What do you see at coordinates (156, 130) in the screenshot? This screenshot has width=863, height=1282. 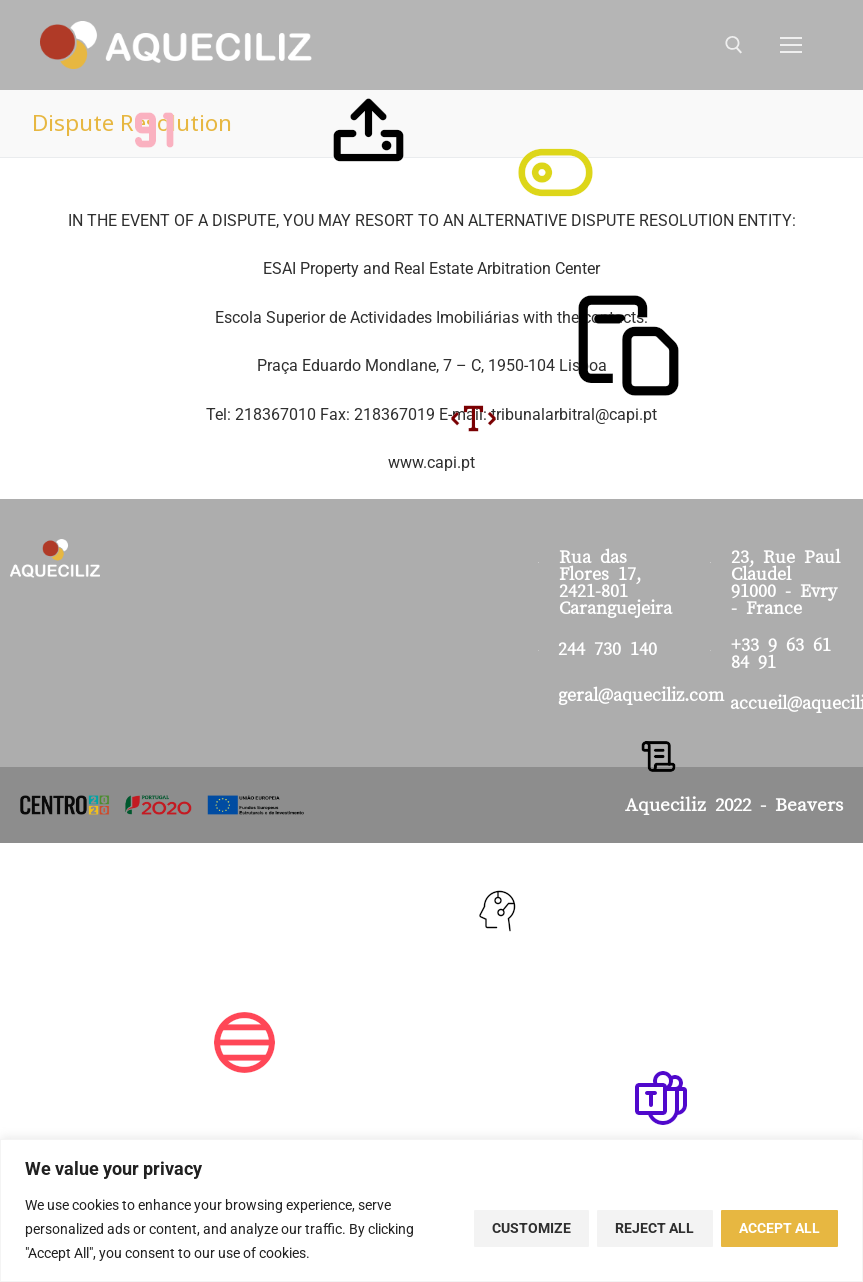 I see `indicates 91 unread notifications or items` at bounding box center [156, 130].